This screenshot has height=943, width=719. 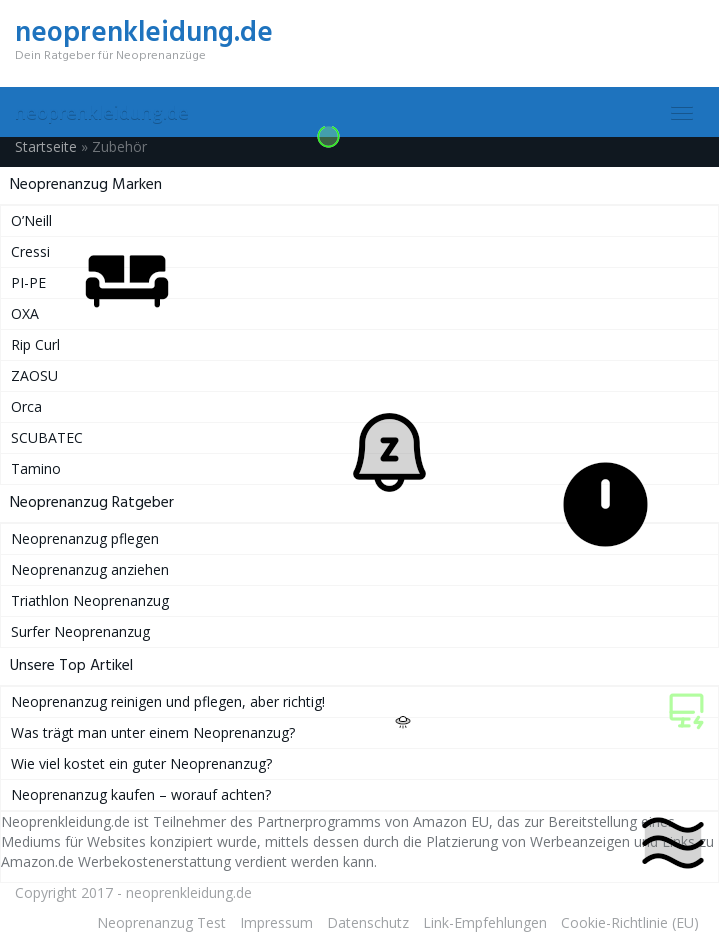 I want to click on access sci-fi or space-themed content, so click(x=403, y=722).